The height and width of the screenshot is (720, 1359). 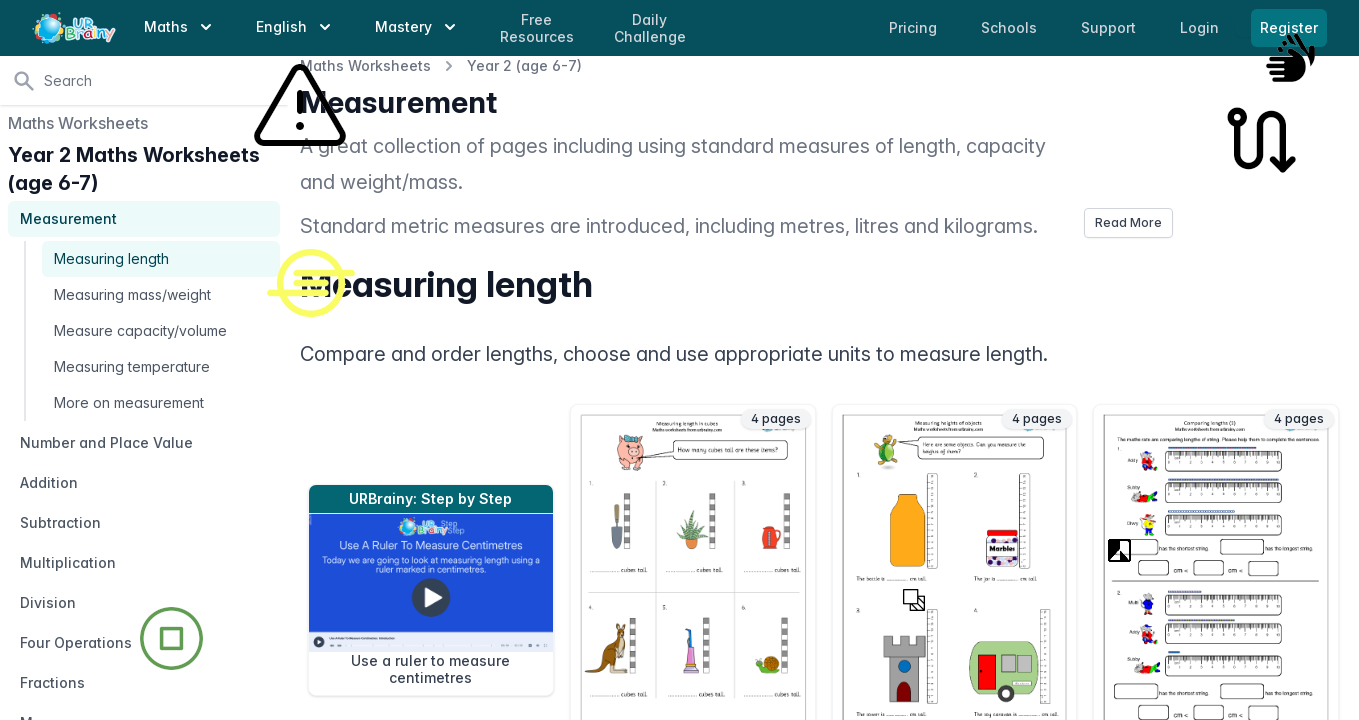 I want to click on stop media playback, so click(x=171, y=638).